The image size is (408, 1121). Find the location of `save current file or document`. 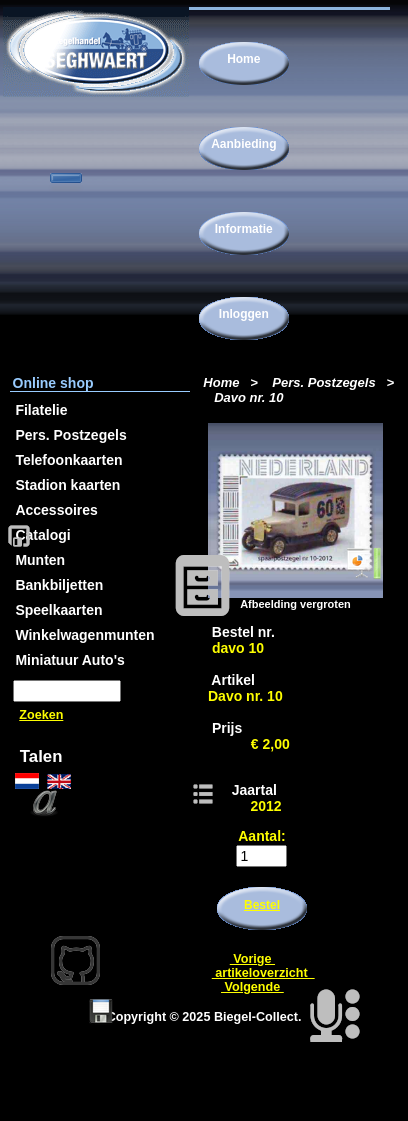

save current file or document is located at coordinates (19, 536).